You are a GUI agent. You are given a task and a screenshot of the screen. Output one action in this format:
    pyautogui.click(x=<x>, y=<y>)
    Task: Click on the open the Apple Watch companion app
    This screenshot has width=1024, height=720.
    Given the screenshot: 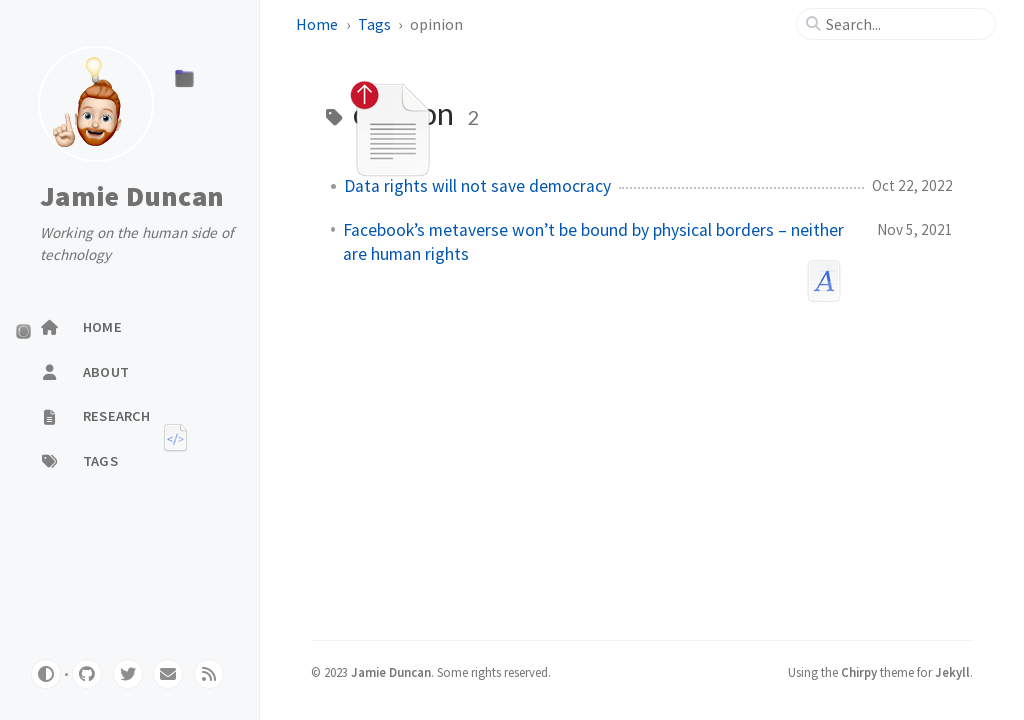 What is the action you would take?
    pyautogui.click(x=23, y=331)
    